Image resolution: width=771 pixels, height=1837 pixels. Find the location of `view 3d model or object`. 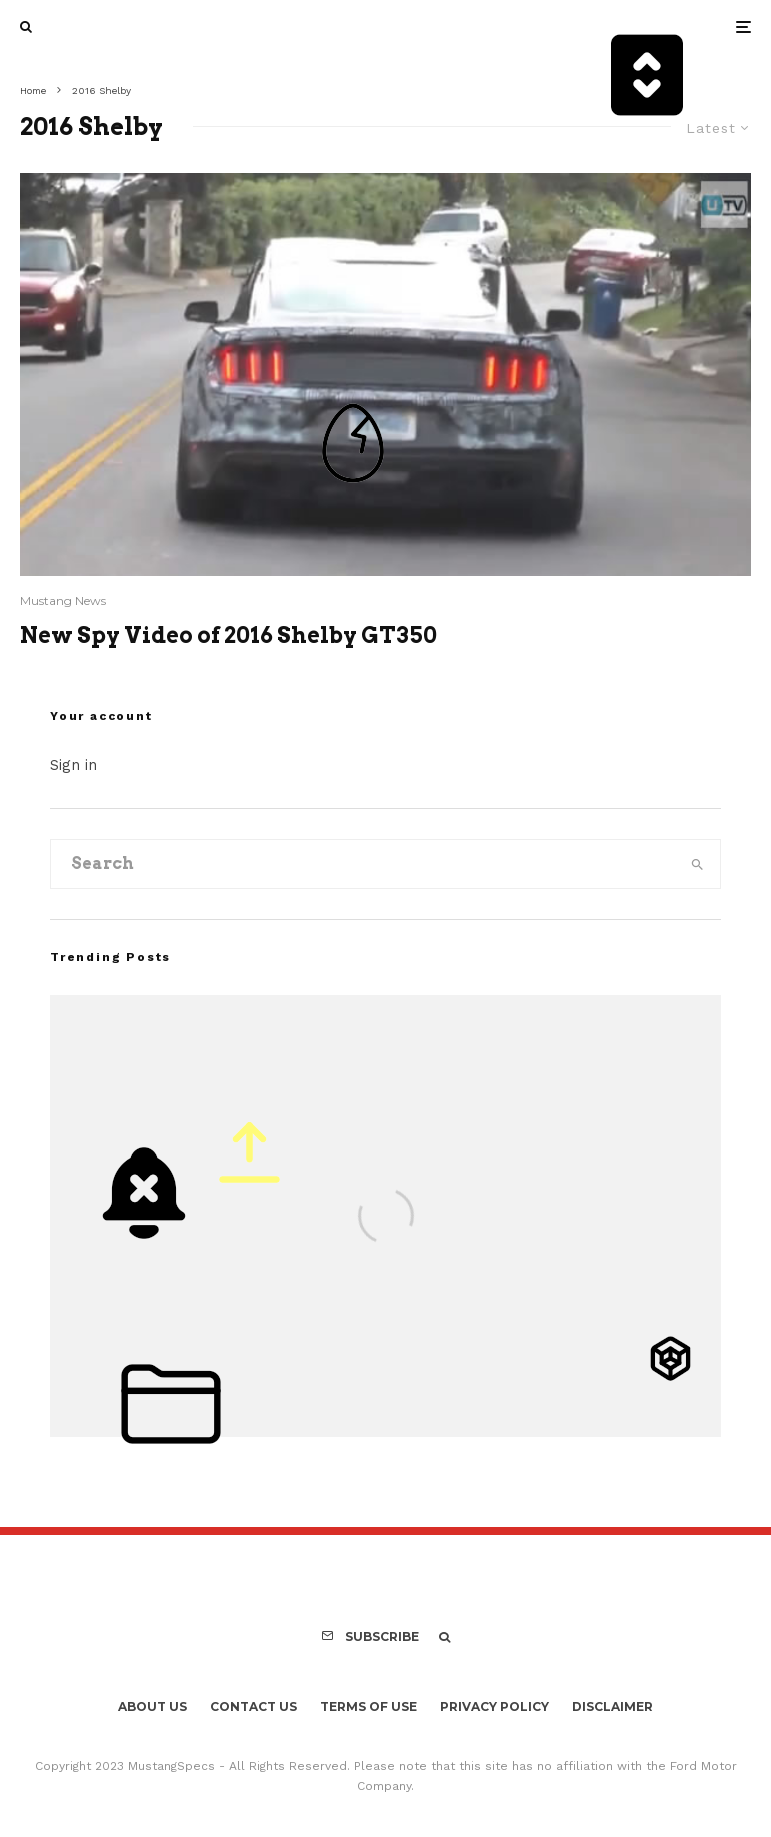

view 3d model or object is located at coordinates (670, 1358).